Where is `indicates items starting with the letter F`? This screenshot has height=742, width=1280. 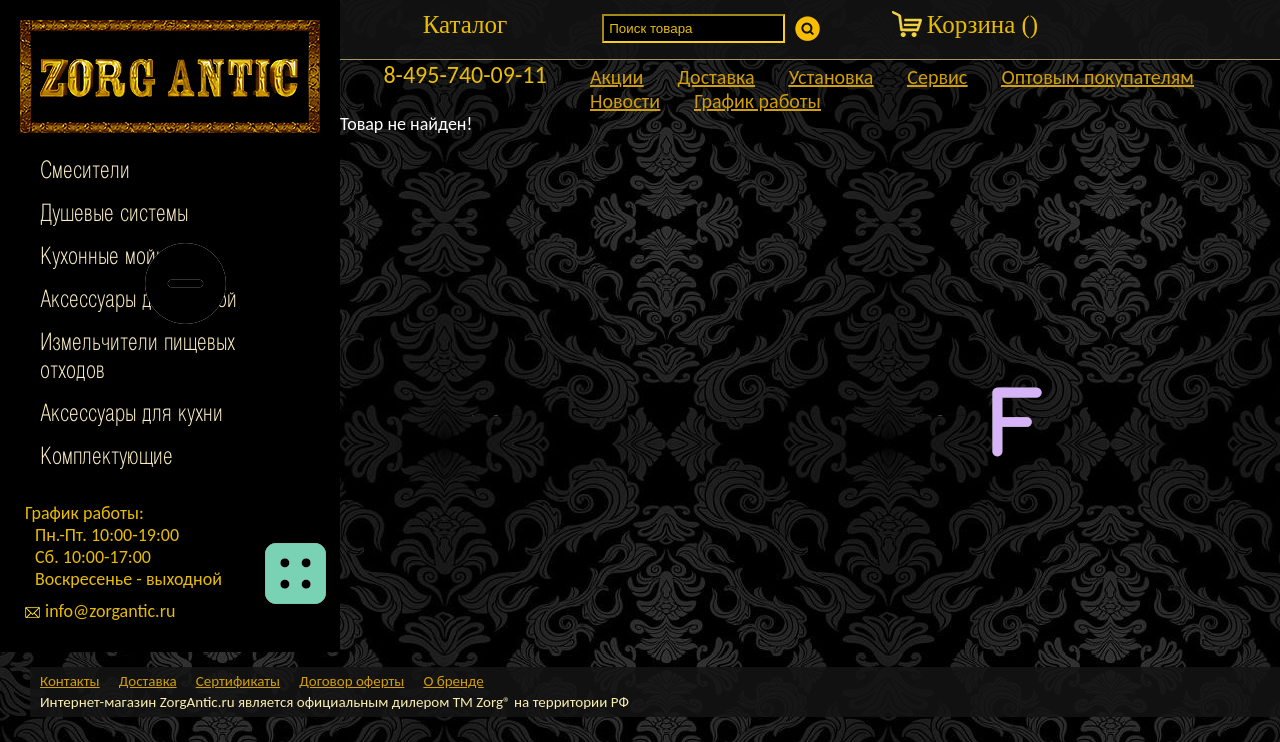
indicates items starting with the letter F is located at coordinates (1017, 422).